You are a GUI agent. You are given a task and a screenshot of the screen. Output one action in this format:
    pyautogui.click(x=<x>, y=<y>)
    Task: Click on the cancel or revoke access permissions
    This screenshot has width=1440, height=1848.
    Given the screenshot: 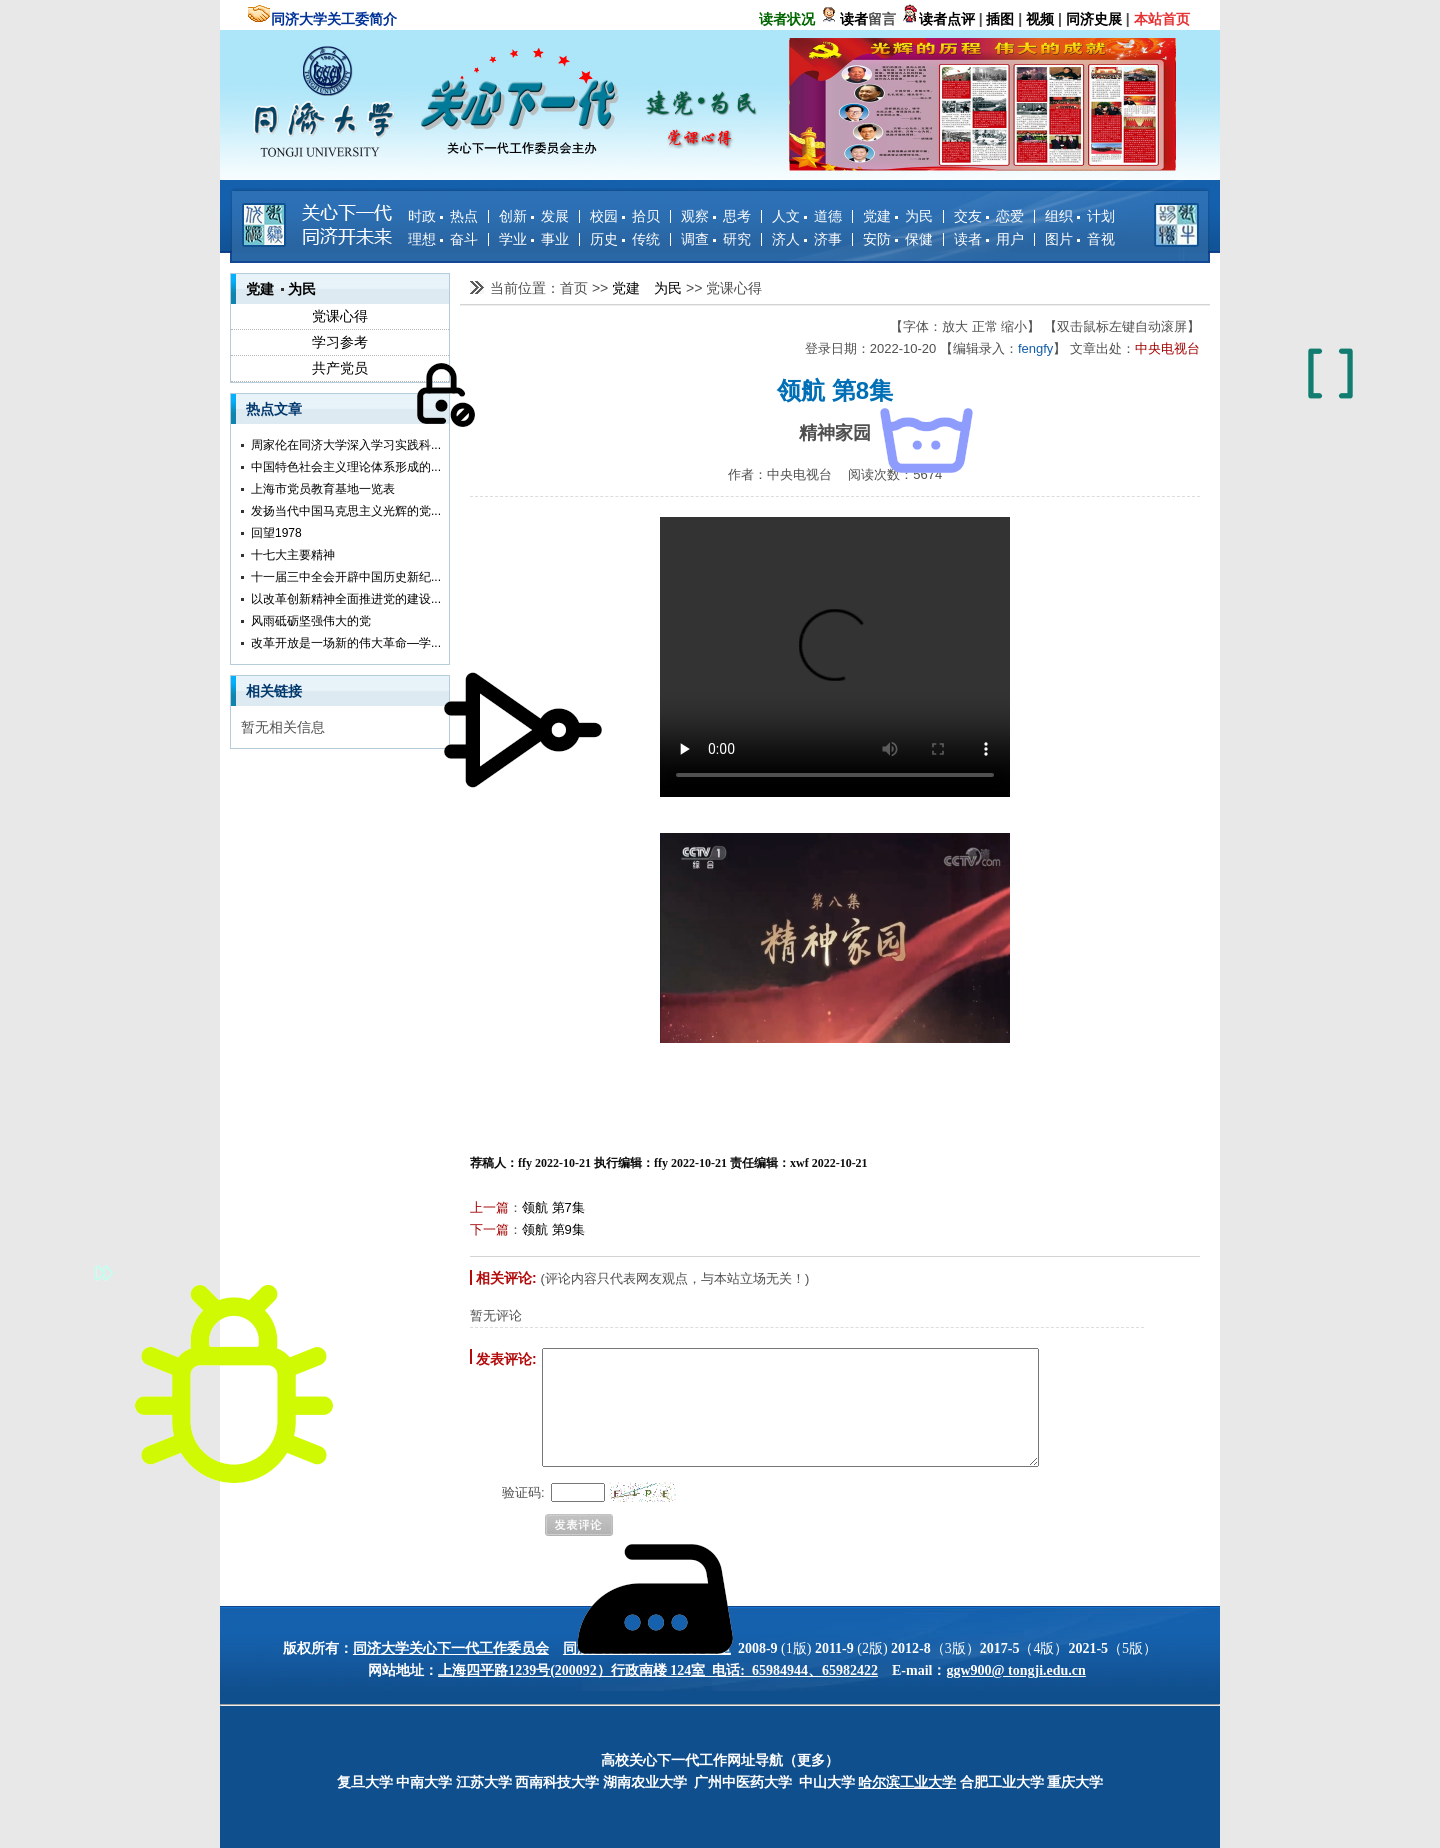 What is the action you would take?
    pyautogui.click(x=441, y=393)
    